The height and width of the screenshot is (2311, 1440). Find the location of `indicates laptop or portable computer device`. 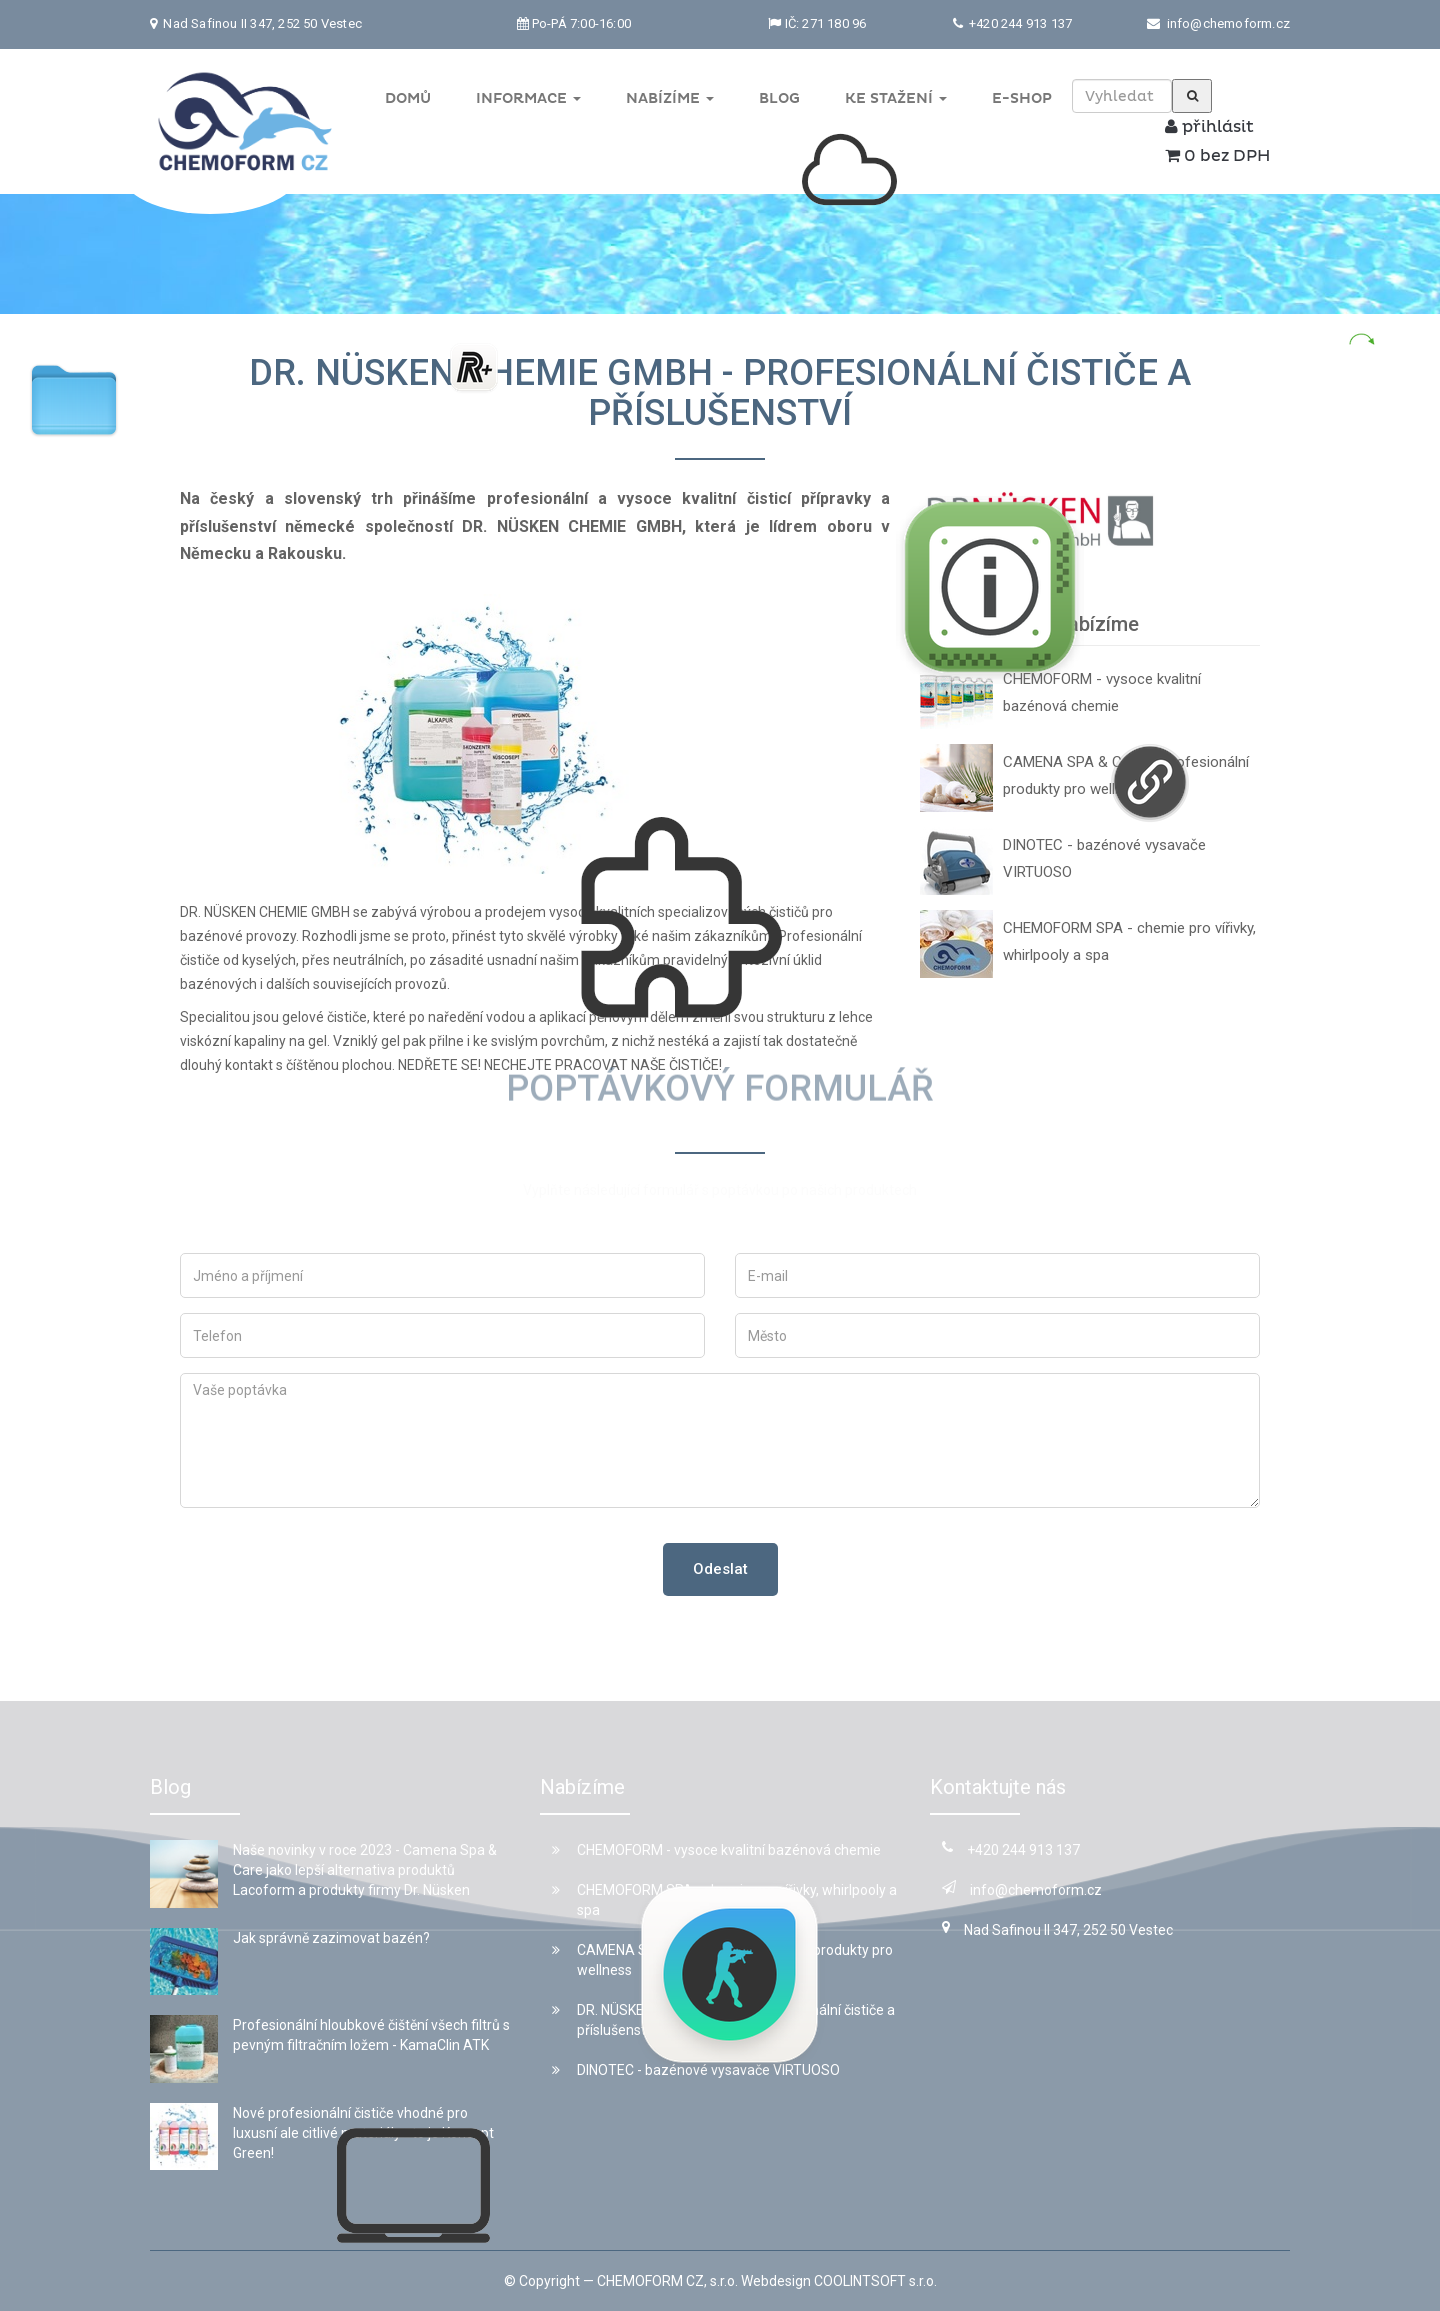

indicates laptop or portable computer device is located at coordinates (413, 2185).